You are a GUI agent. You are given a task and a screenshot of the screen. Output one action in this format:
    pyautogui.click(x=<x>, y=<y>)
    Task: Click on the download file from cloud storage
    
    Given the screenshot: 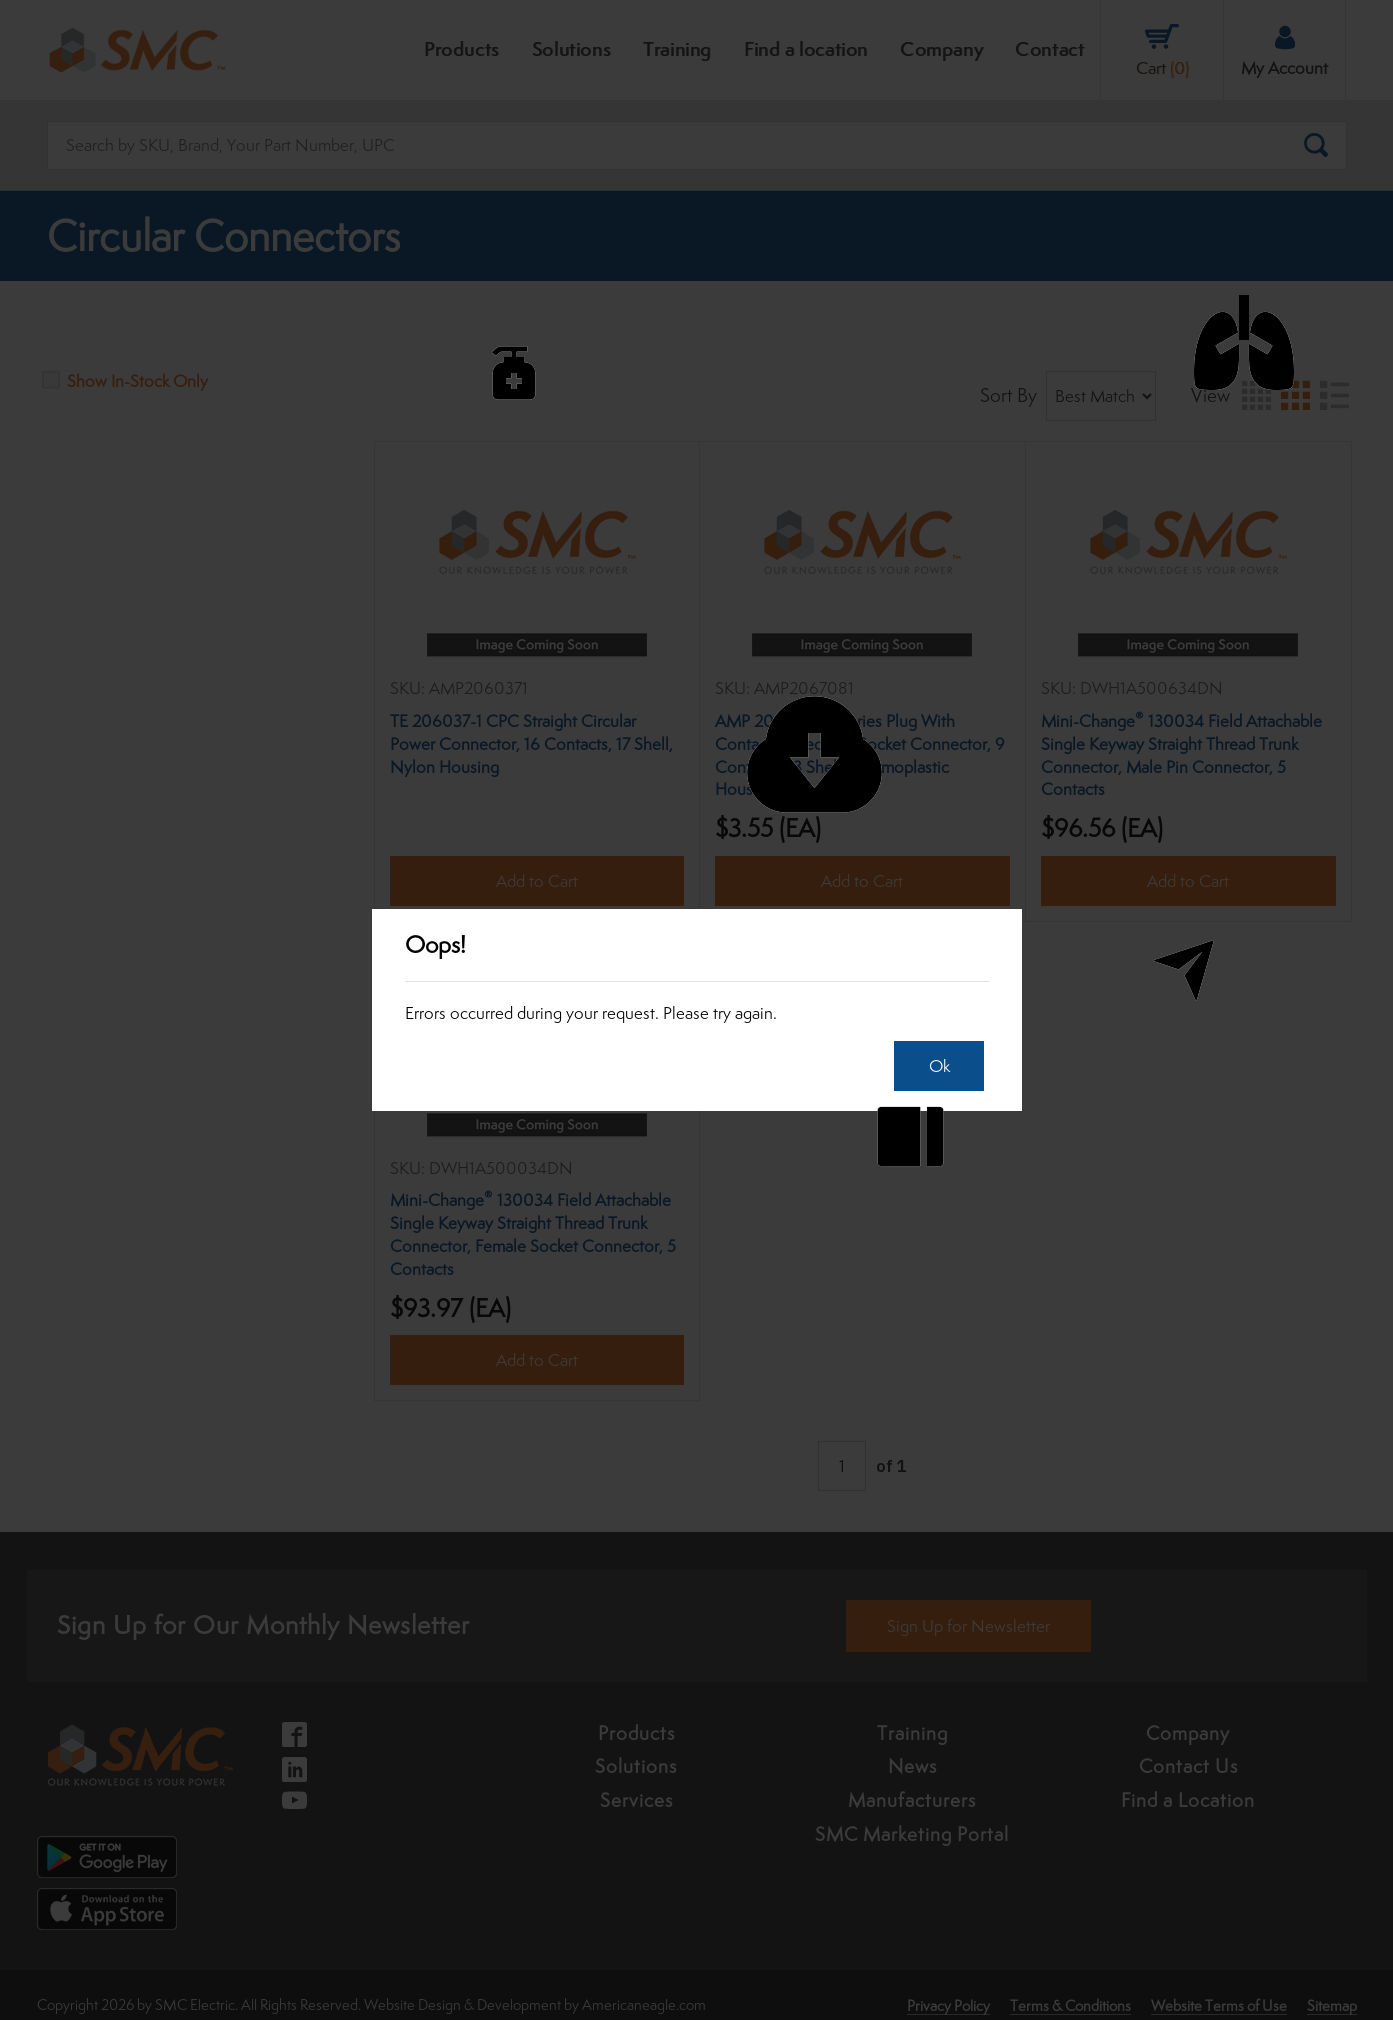 What is the action you would take?
    pyautogui.click(x=814, y=757)
    